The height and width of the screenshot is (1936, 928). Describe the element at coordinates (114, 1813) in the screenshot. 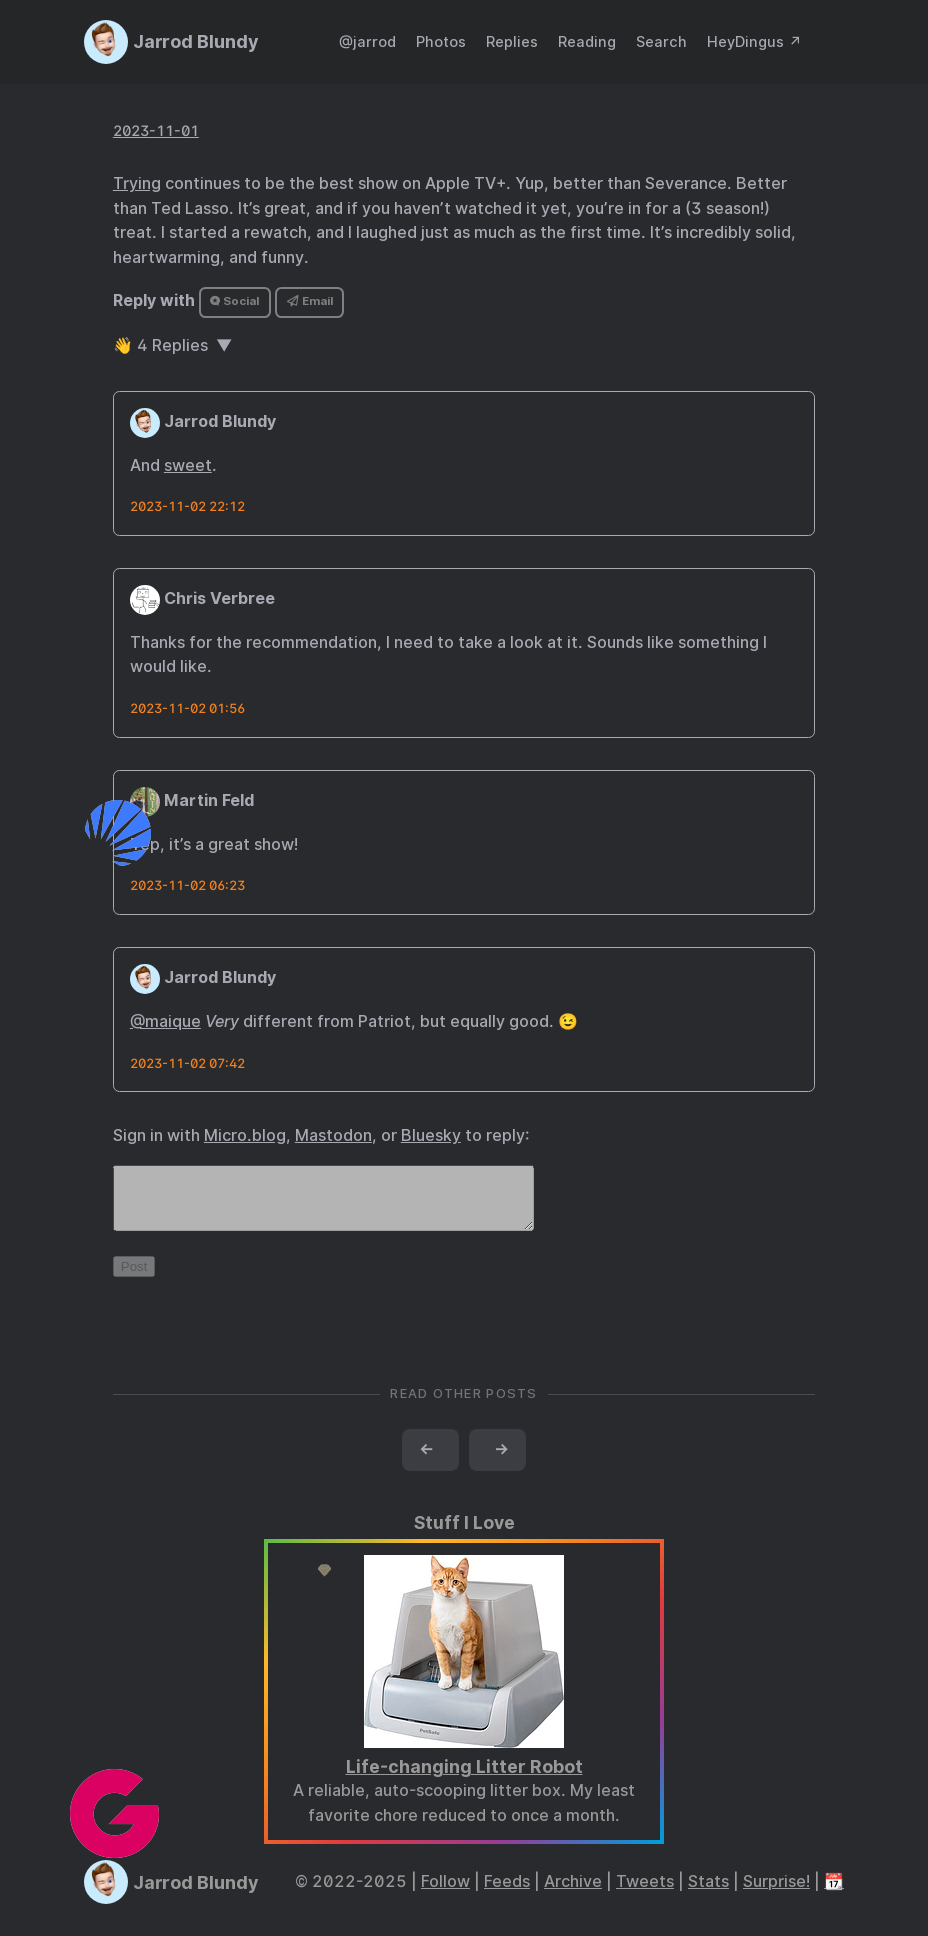

I see `visit justgiving fundraising platform` at that location.